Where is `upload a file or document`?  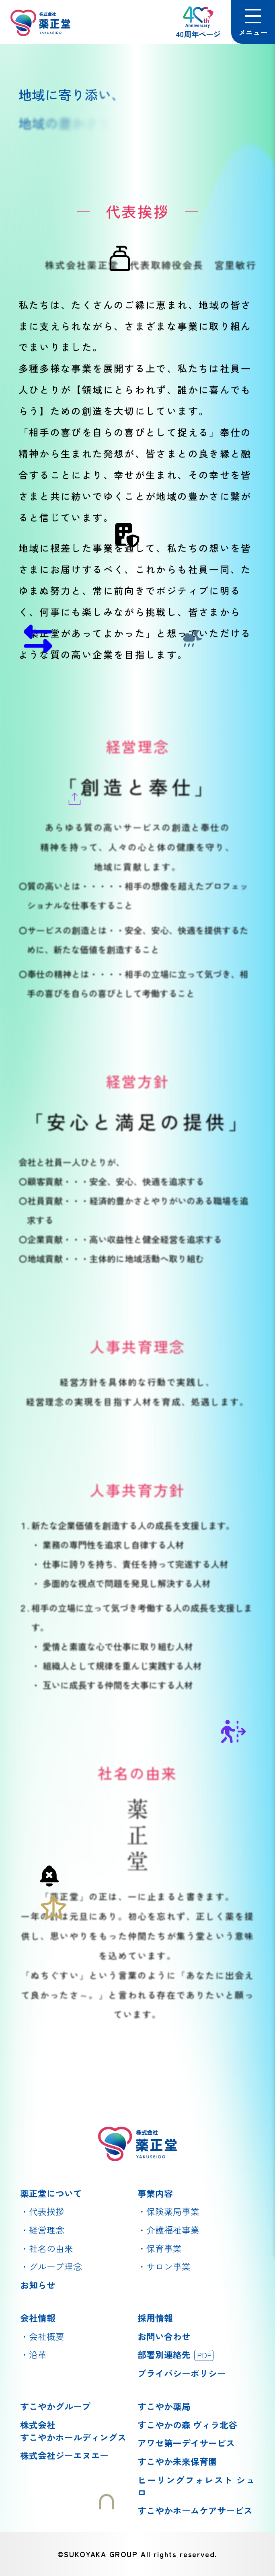
upload a file or document is located at coordinates (74, 799).